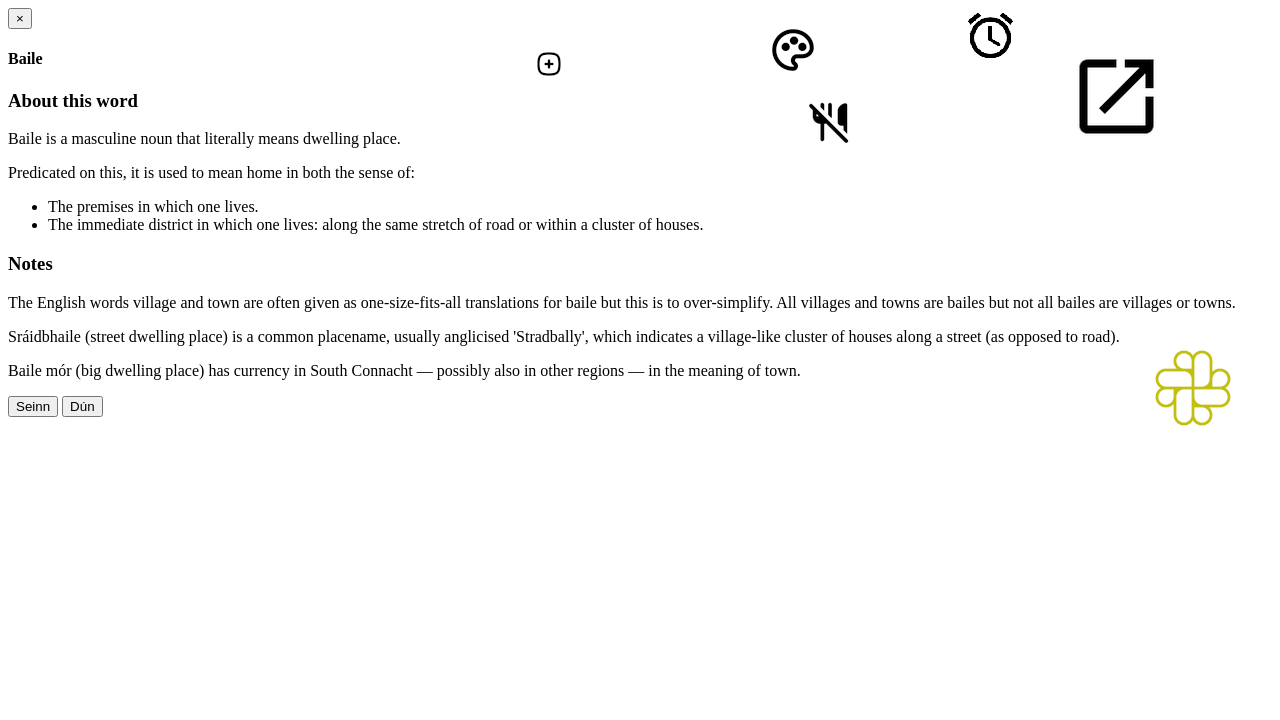 The height and width of the screenshot is (720, 1280). What do you see at coordinates (990, 35) in the screenshot?
I see `set or manage alarms` at bounding box center [990, 35].